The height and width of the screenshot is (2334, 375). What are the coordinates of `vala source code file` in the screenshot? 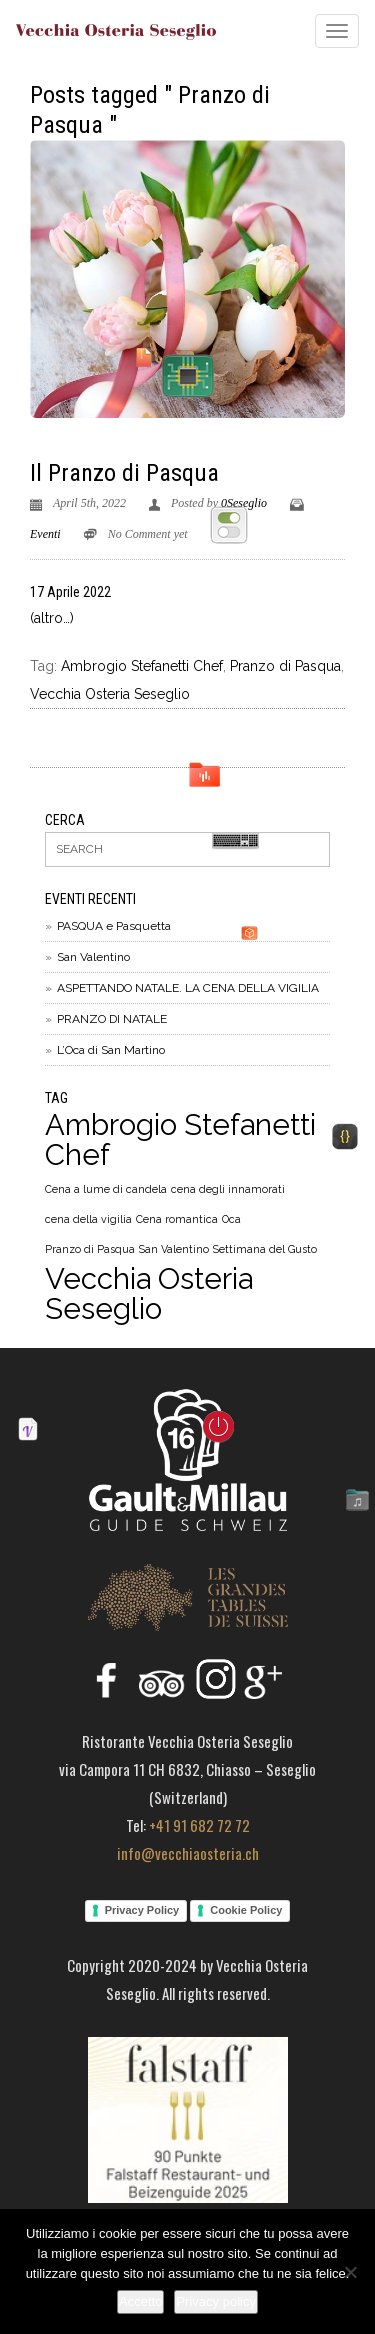 It's located at (28, 1429).